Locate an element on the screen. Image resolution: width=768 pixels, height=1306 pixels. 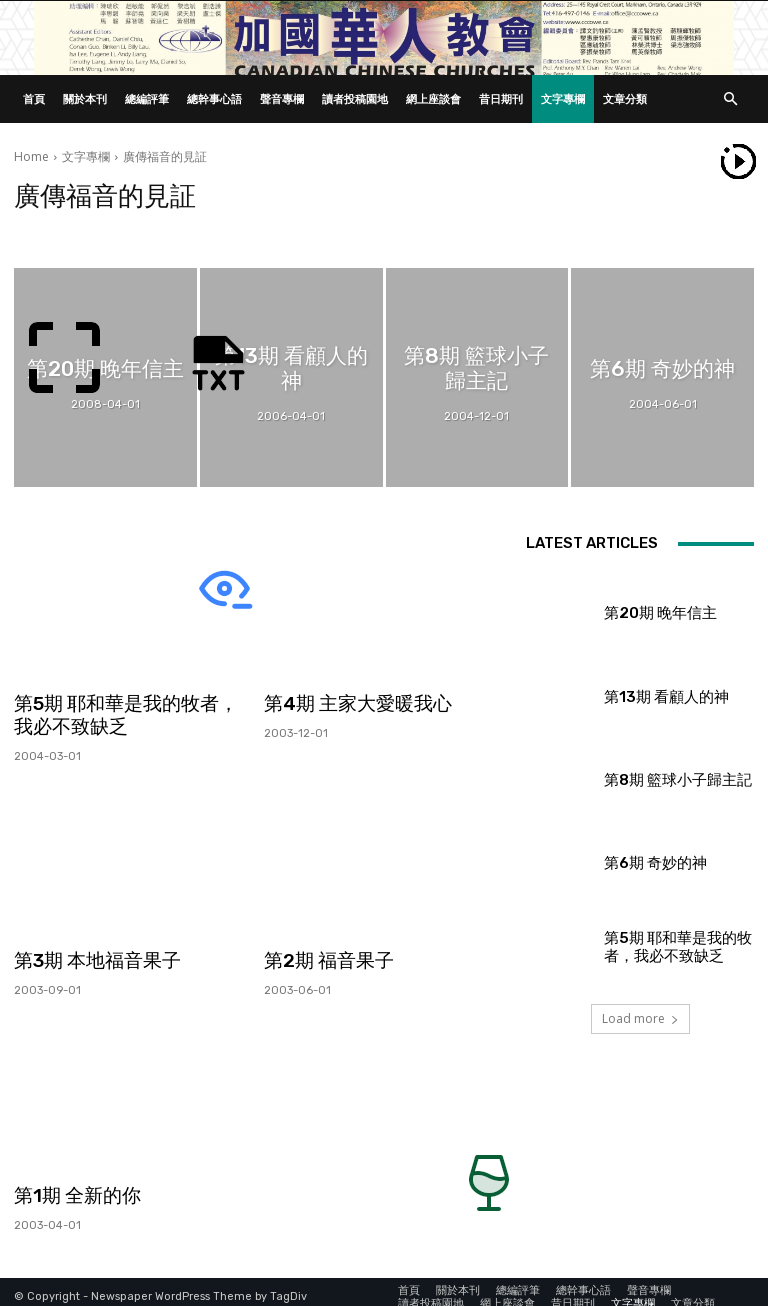
reduce visibility or hide content is located at coordinates (224, 588).